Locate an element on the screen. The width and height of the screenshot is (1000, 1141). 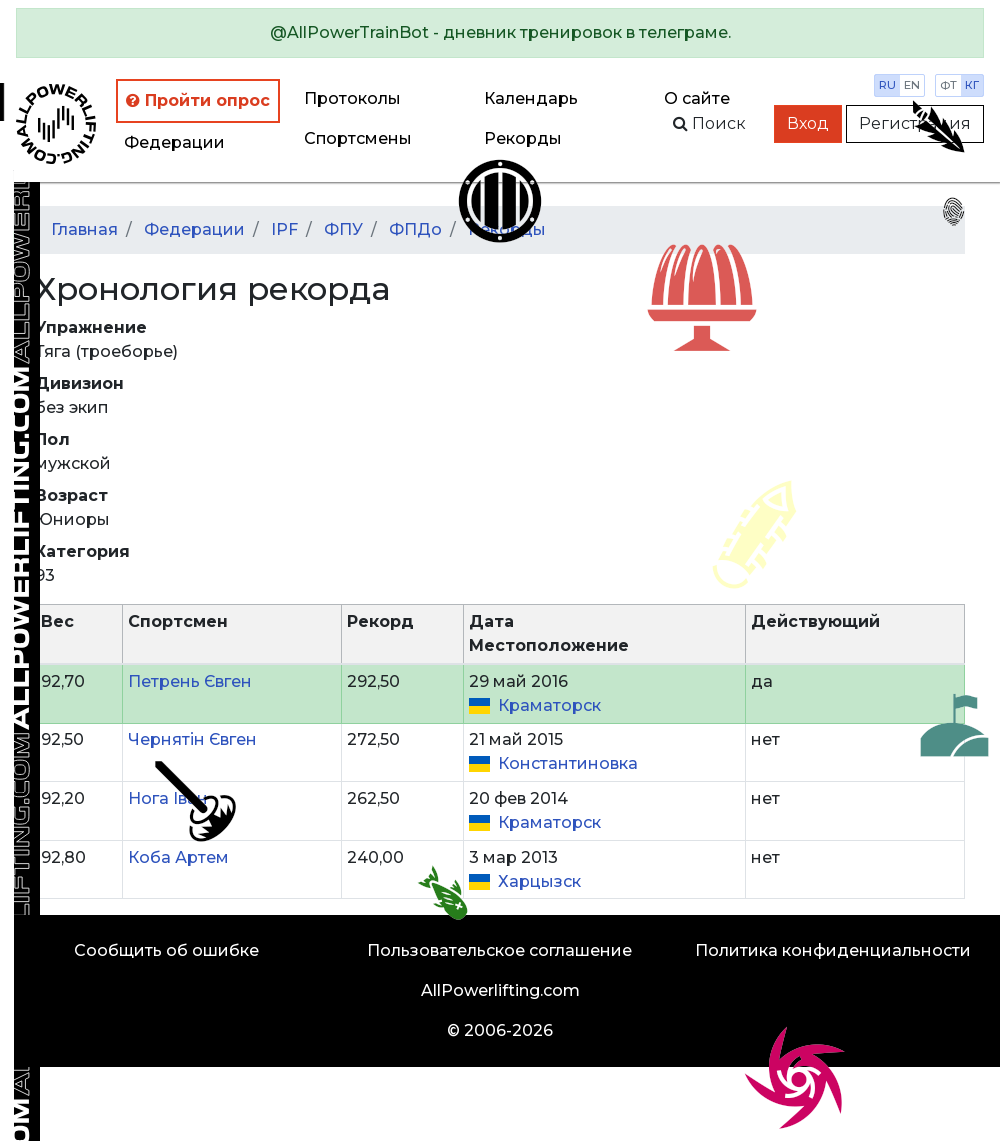
fire ion cannon weapon ability is located at coordinates (195, 801).